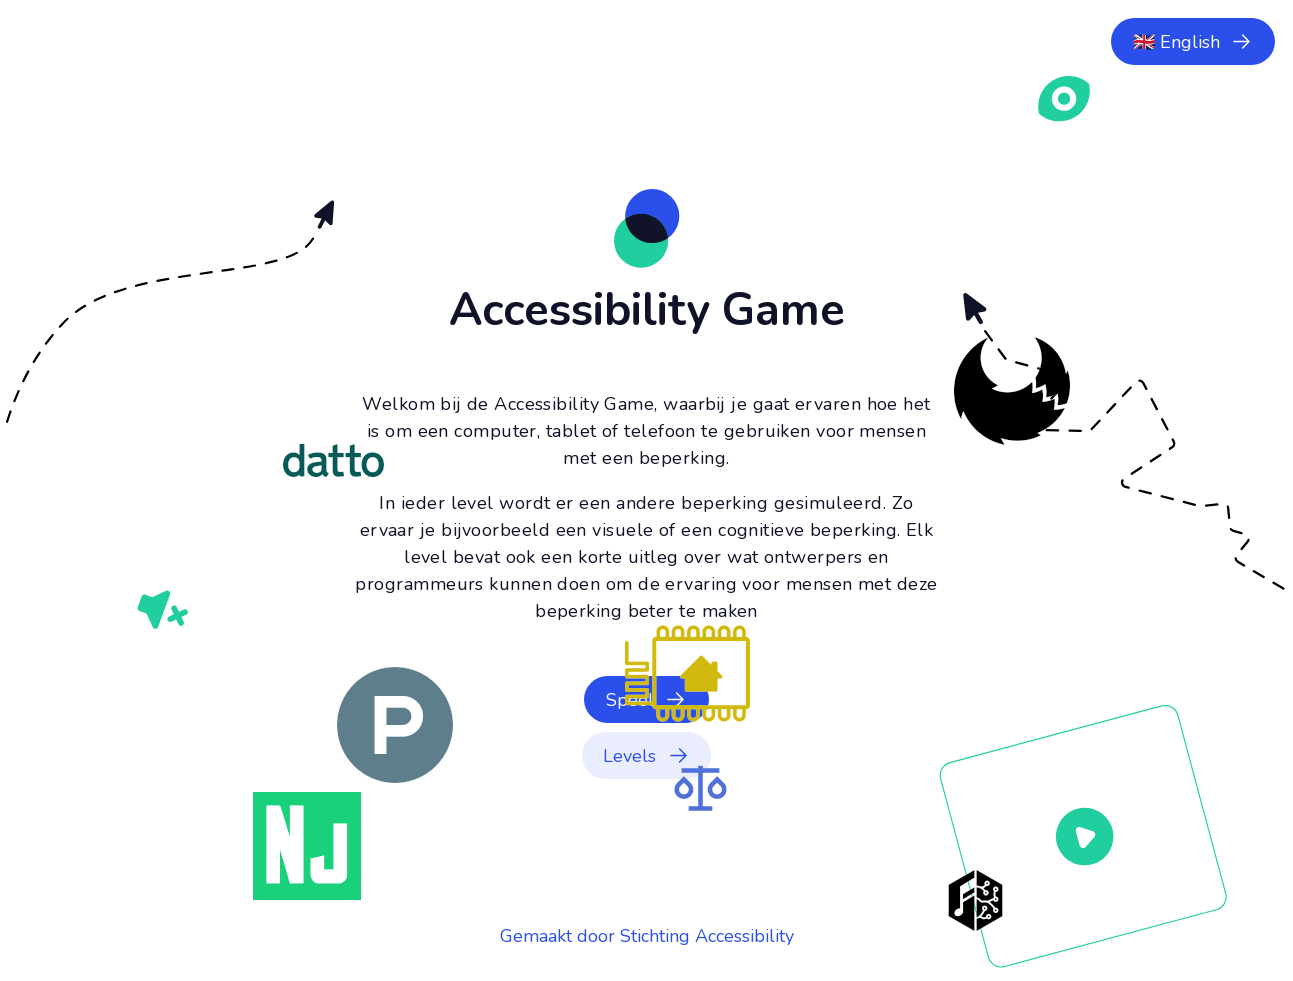  I want to click on link to MusicBrainz music database, so click(975, 900).